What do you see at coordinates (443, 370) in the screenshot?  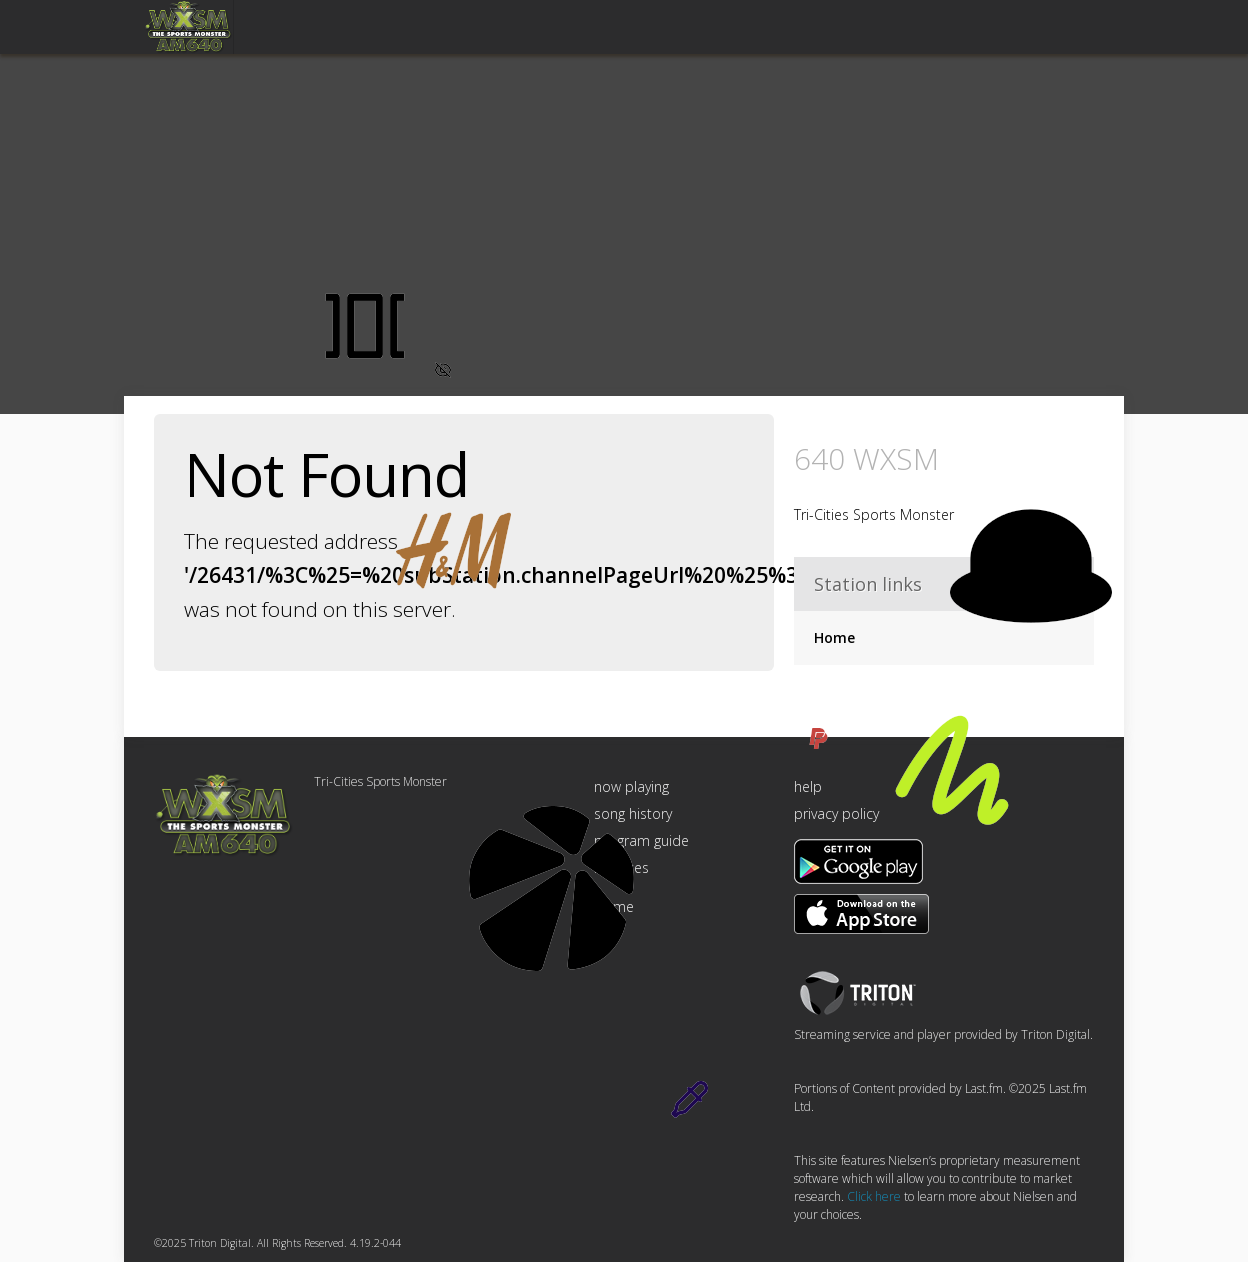 I see `hide password or sensitive content` at bounding box center [443, 370].